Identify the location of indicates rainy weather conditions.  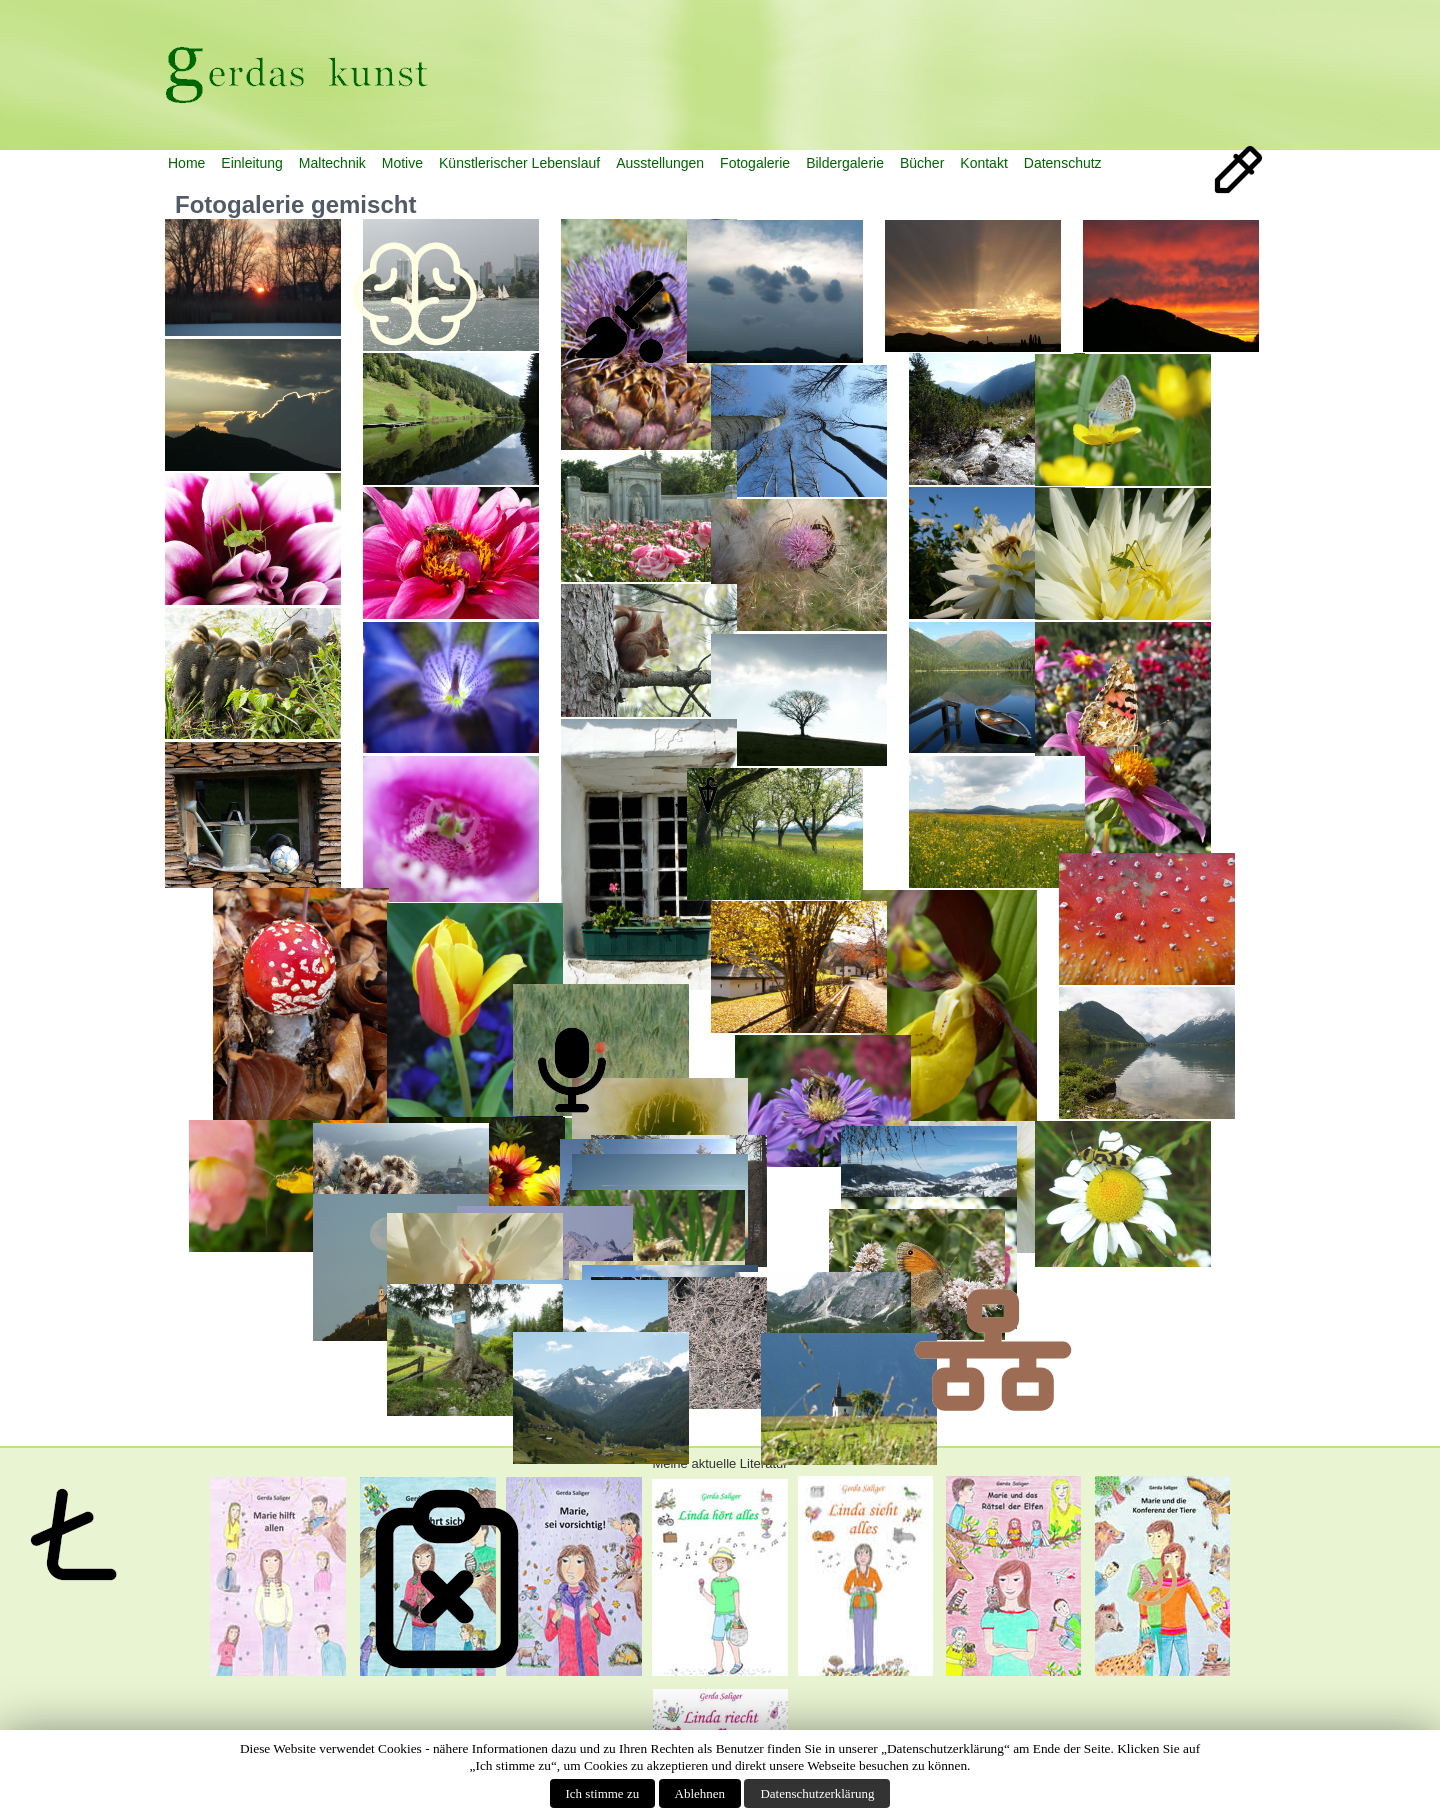
(708, 796).